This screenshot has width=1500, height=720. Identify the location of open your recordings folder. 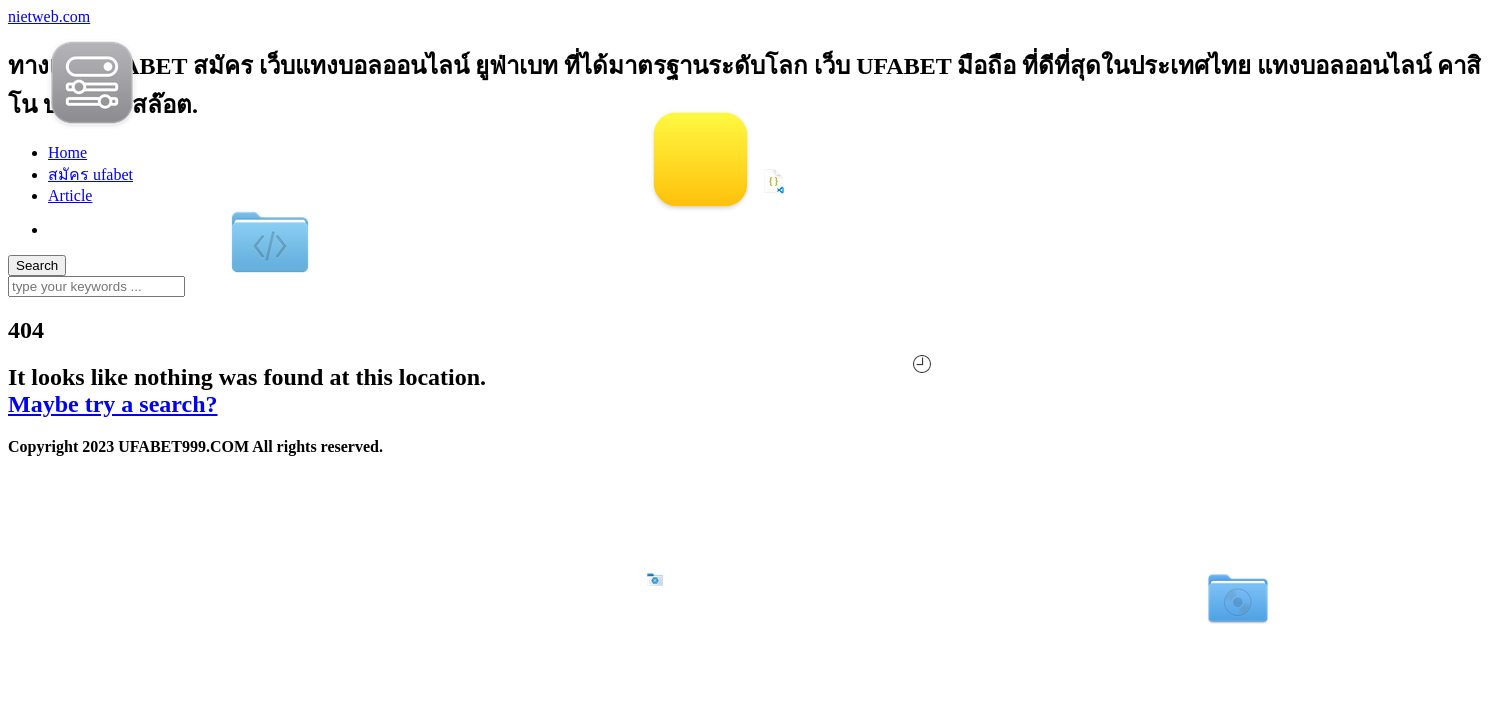
(1238, 598).